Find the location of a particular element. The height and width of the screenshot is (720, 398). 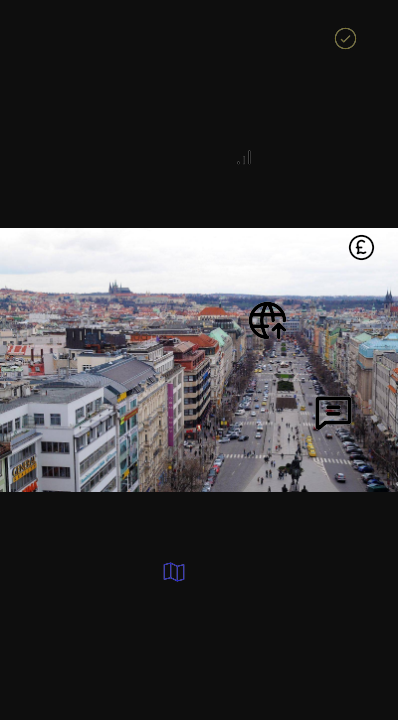

confirms a completed action or task is located at coordinates (345, 38).